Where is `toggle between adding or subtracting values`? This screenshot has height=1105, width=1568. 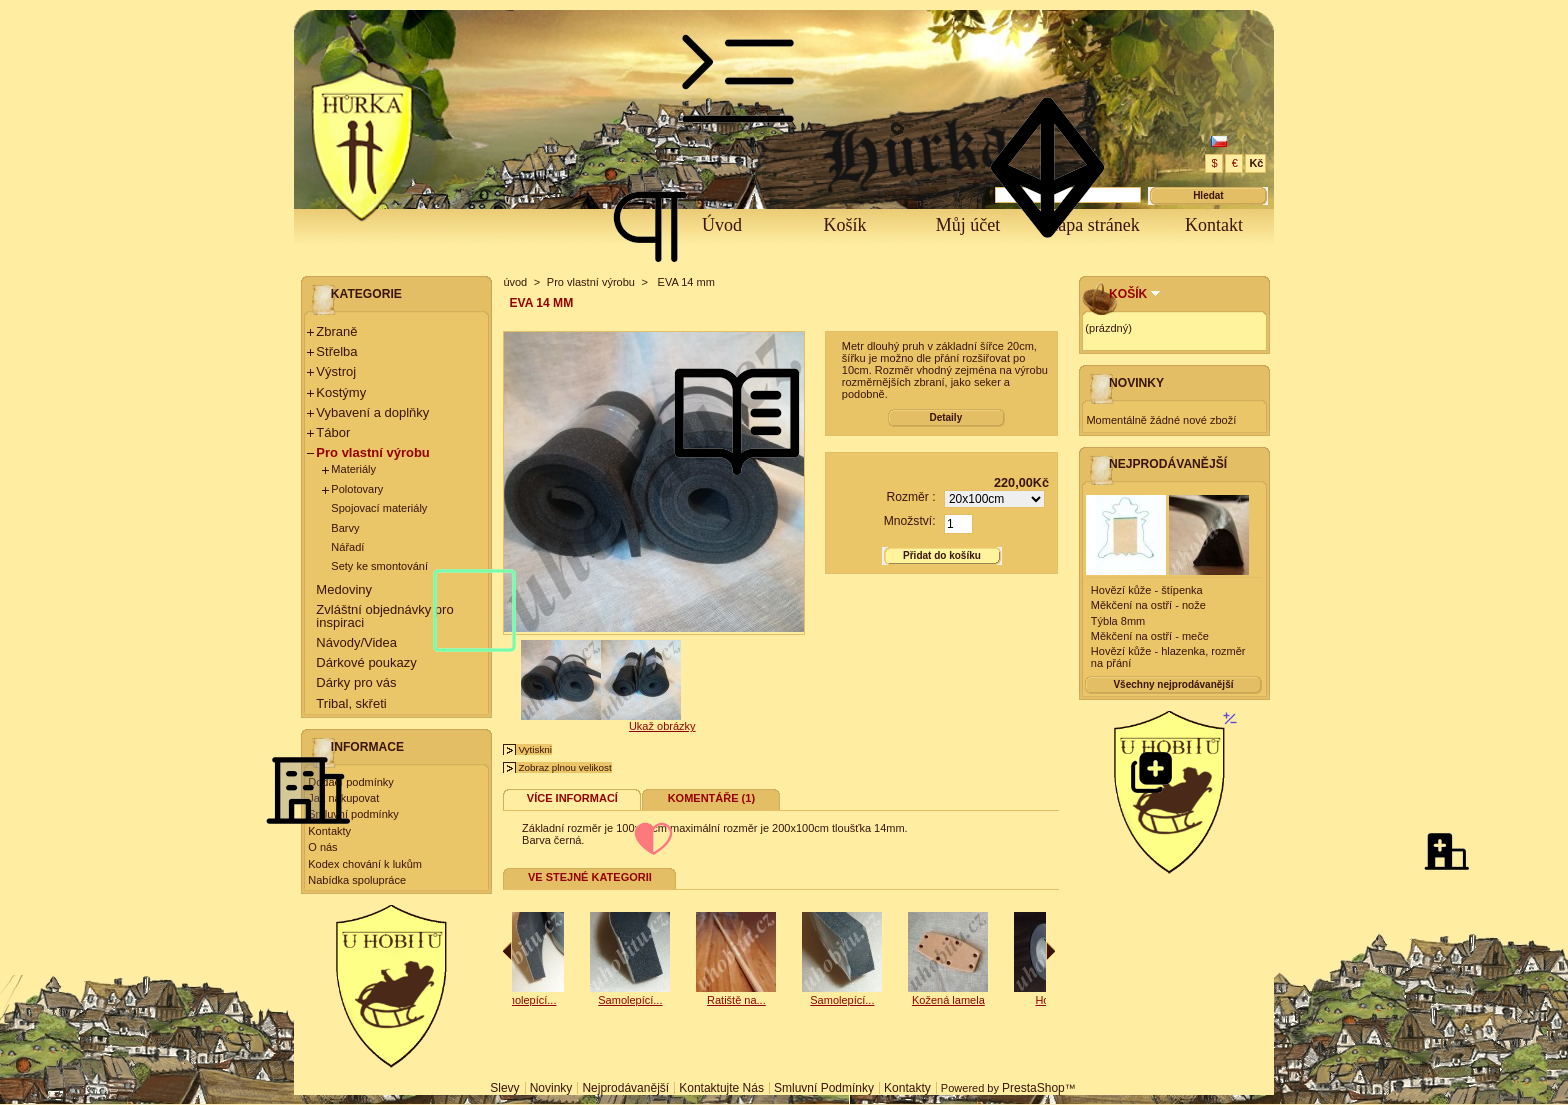 toggle between adding or subtracting values is located at coordinates (1230, 719).